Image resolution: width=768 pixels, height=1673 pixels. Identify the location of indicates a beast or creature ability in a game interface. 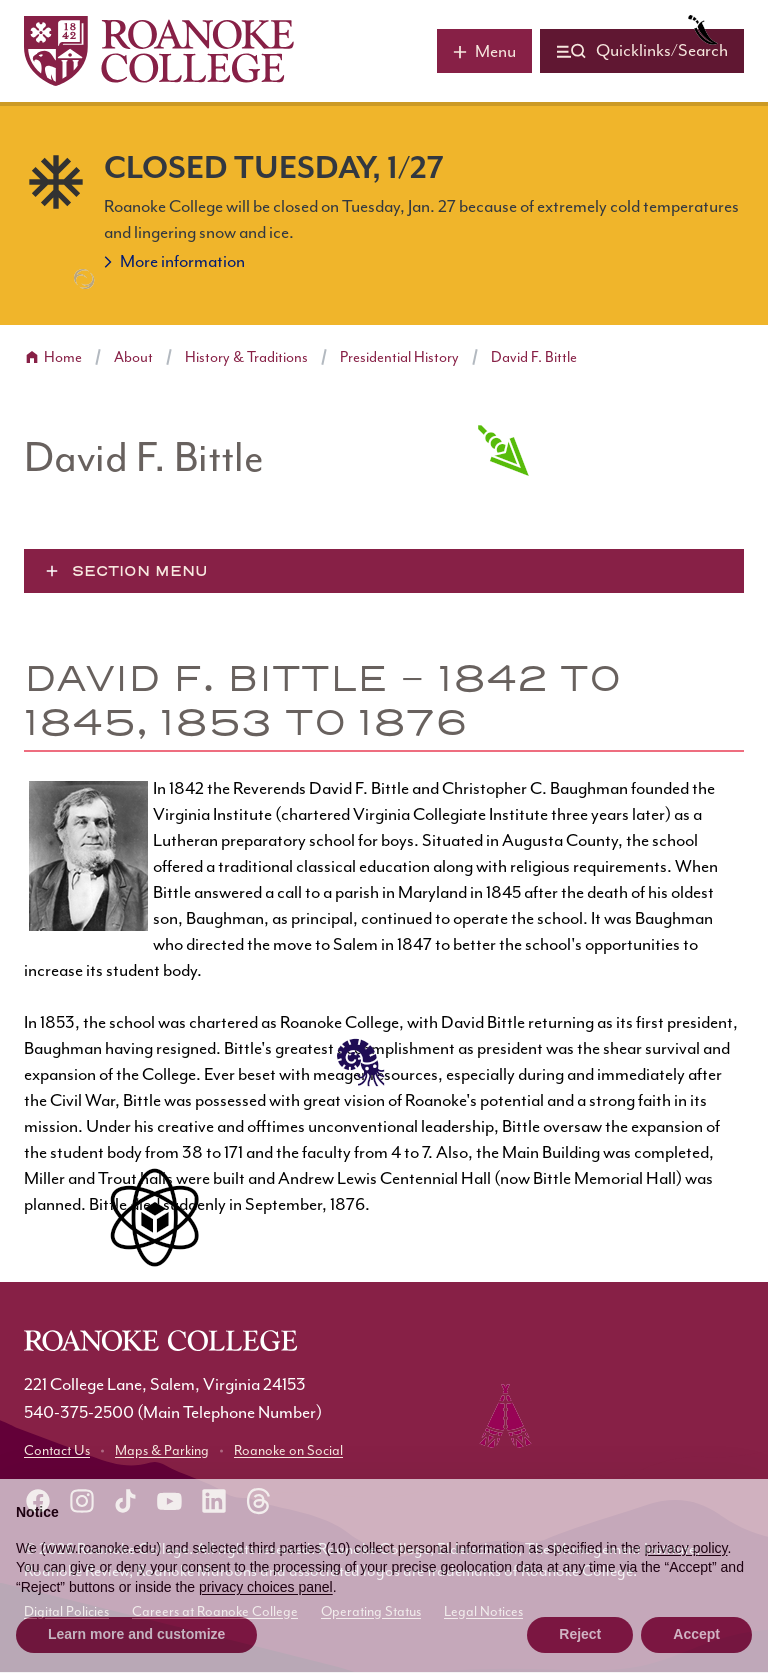
(84, 279).